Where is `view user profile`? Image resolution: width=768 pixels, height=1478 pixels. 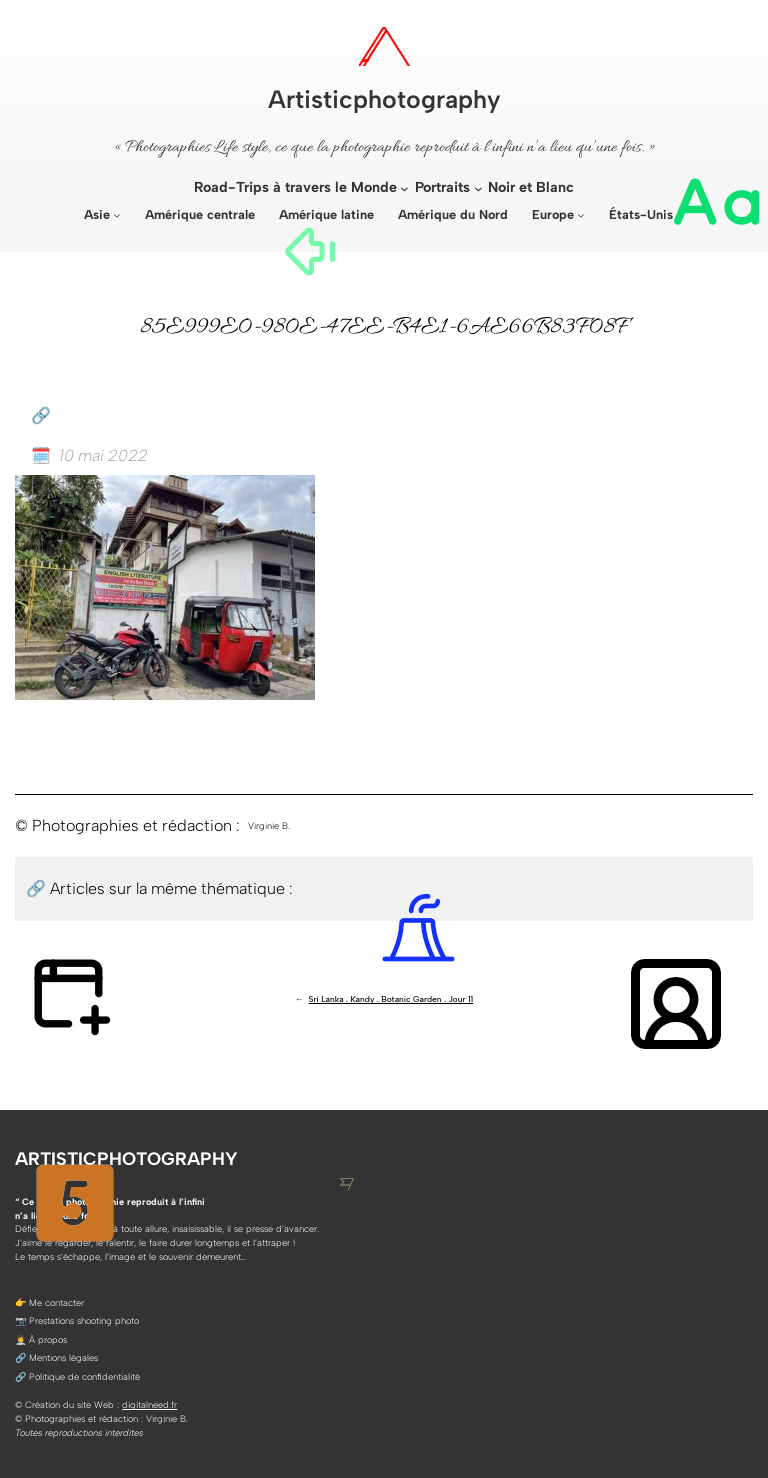
view user profile is located at coordinates (676, 1004).